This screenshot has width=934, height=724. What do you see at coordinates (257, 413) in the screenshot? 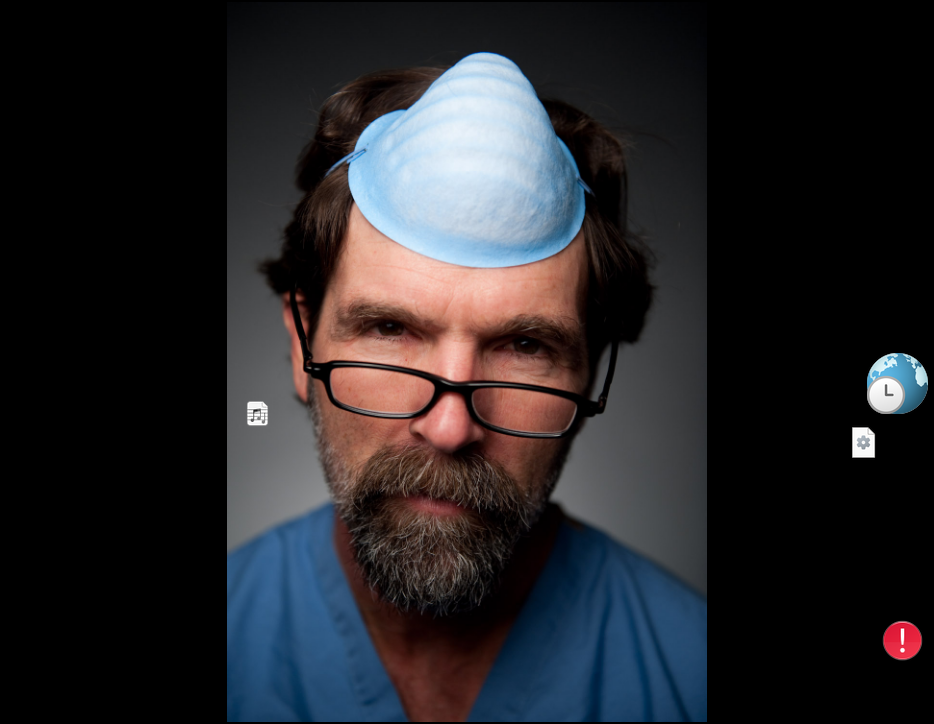
I see `iMelody ringtone file` at bounding box center [257, 413].